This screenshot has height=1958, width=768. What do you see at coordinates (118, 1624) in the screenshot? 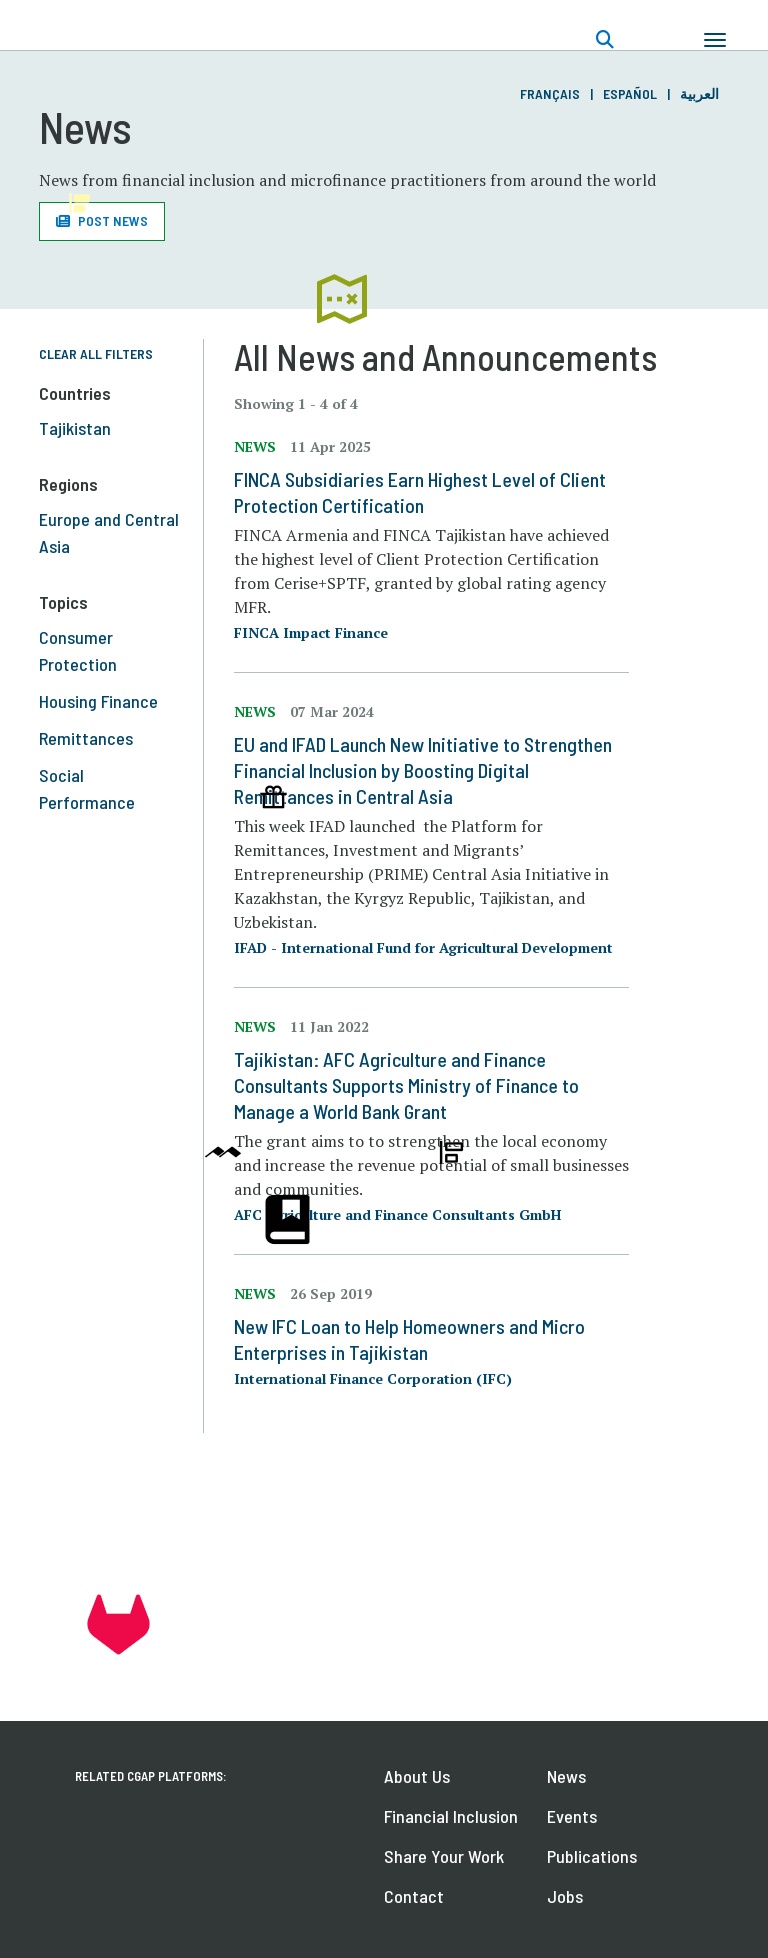
I see `open GitLab repository` at bounding box center [118, 1624].